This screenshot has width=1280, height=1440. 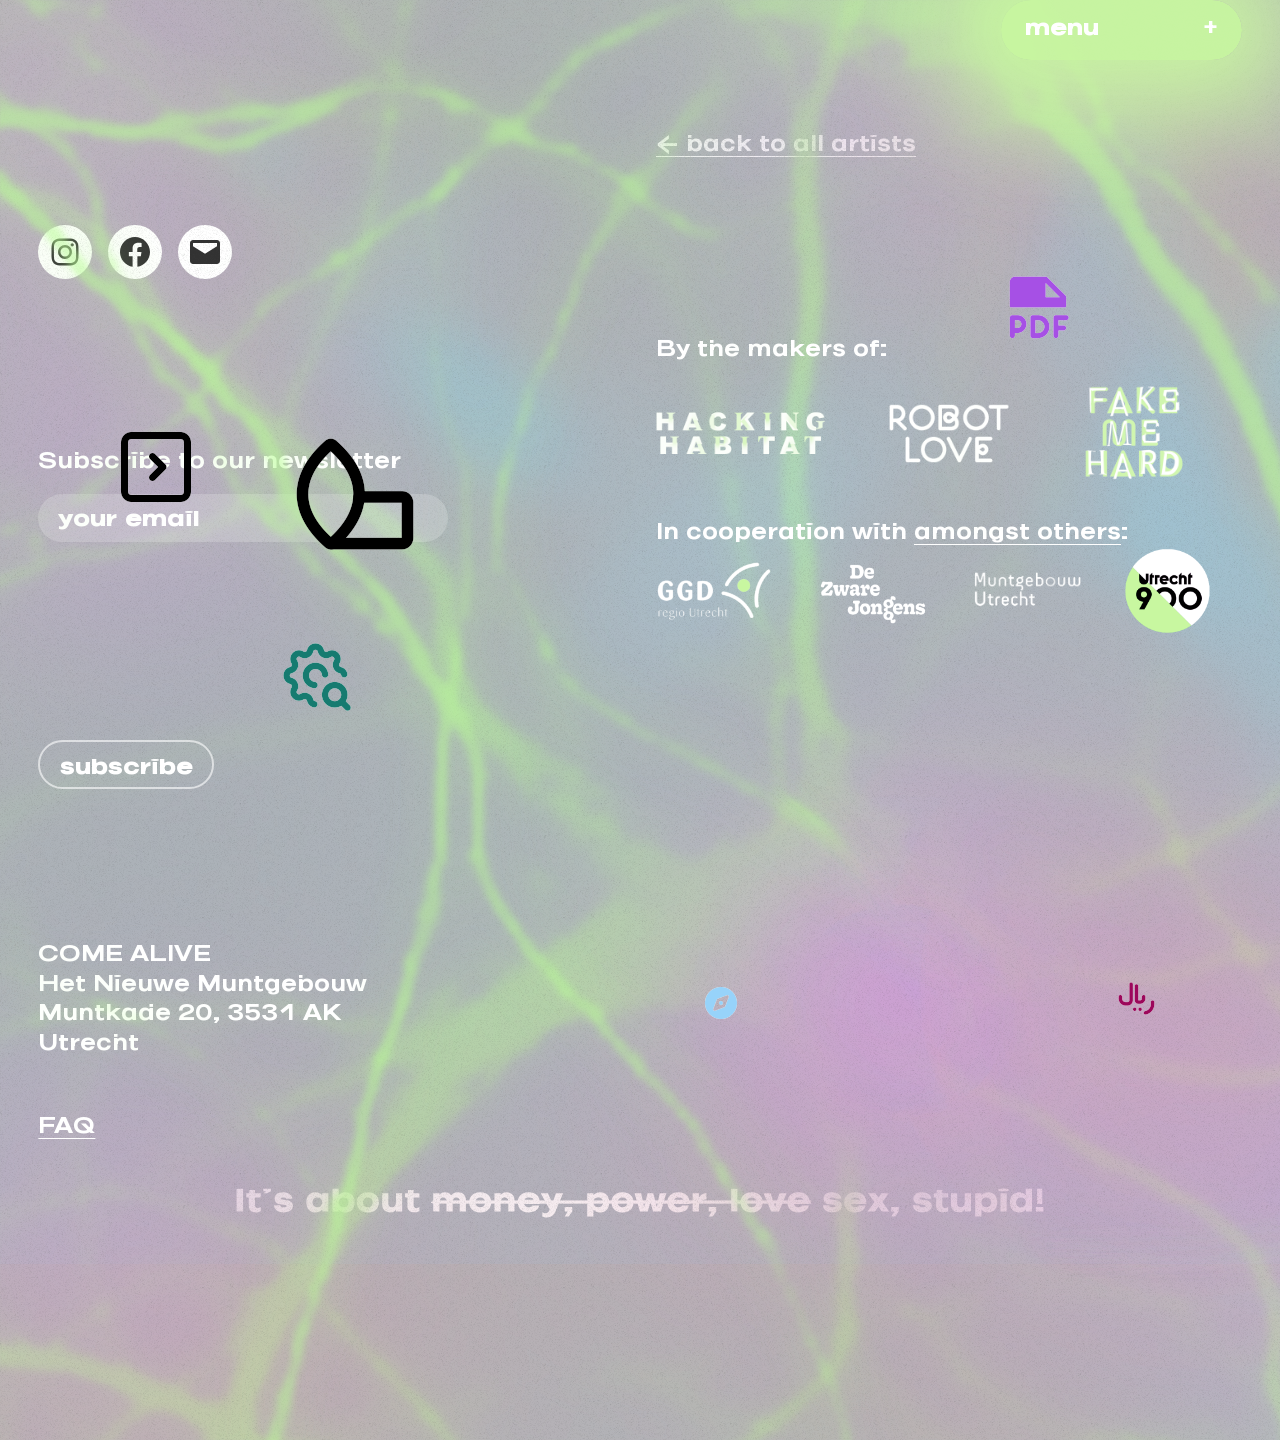 I want to click on search within settings or preferences, so click(x=315, y=675).